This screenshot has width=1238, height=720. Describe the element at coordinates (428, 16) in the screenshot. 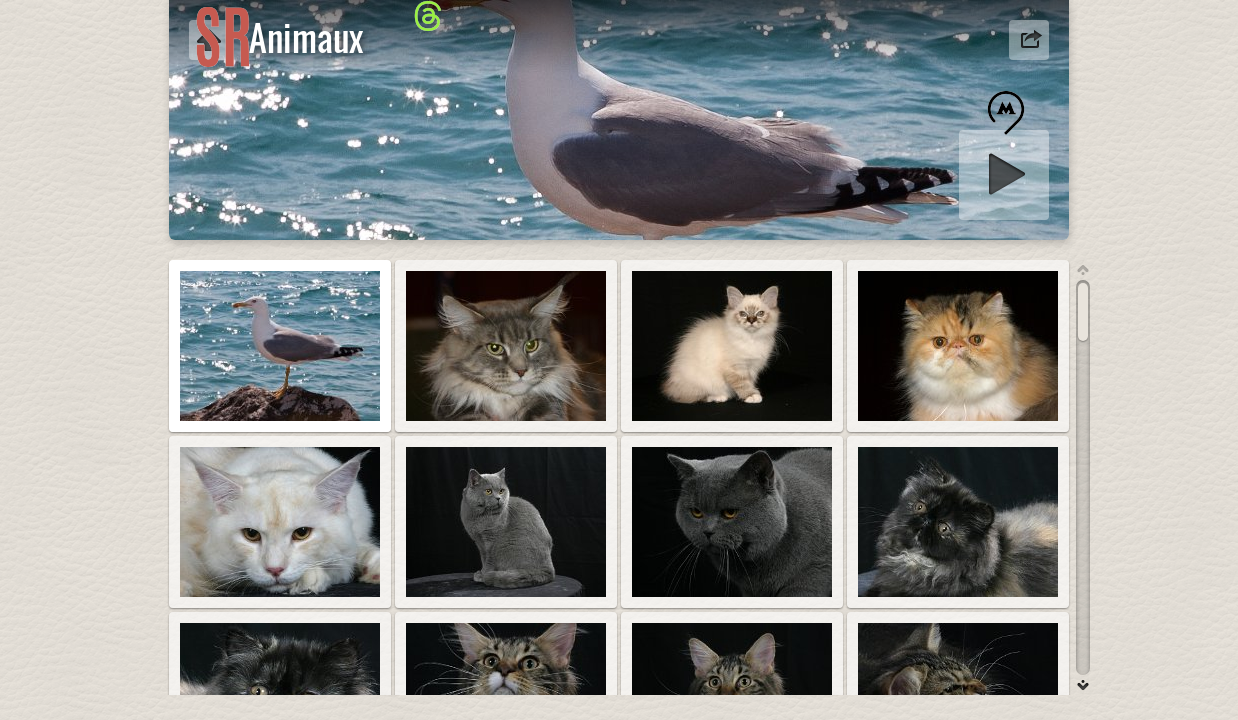

I see `open the Threads app` at that location.